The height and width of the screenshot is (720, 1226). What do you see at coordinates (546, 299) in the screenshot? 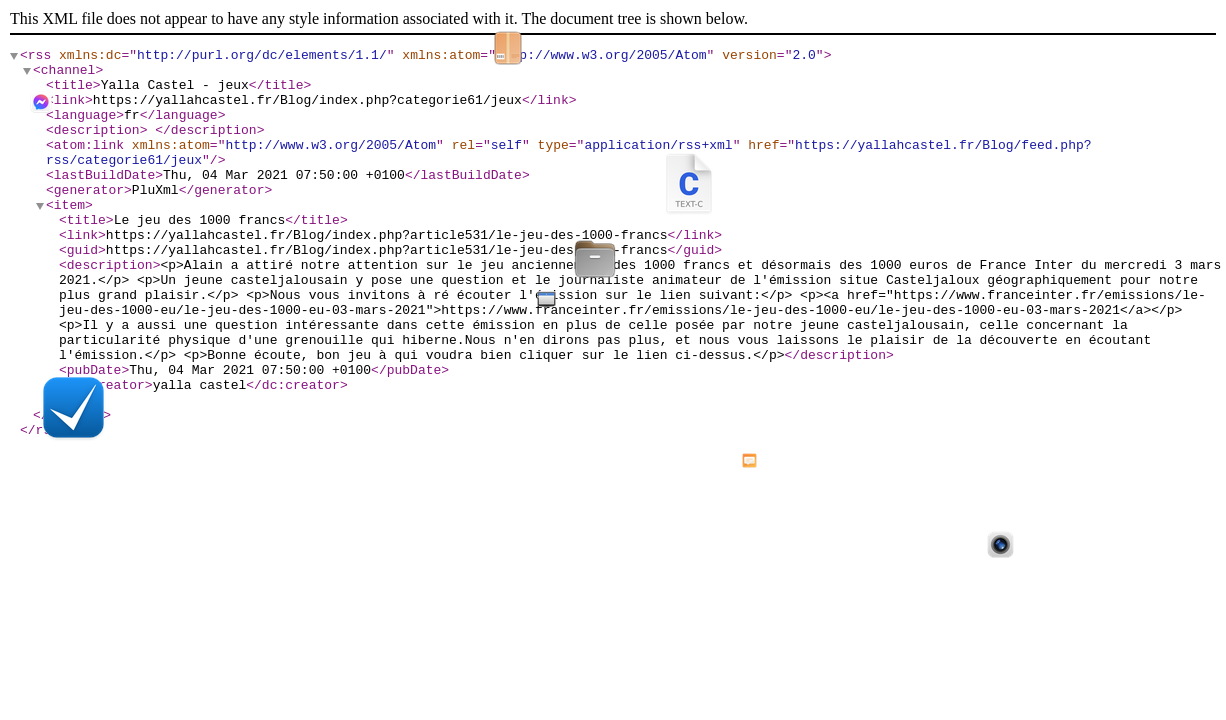
I see `compact flash memory card device` at bounding box center [546, 299].